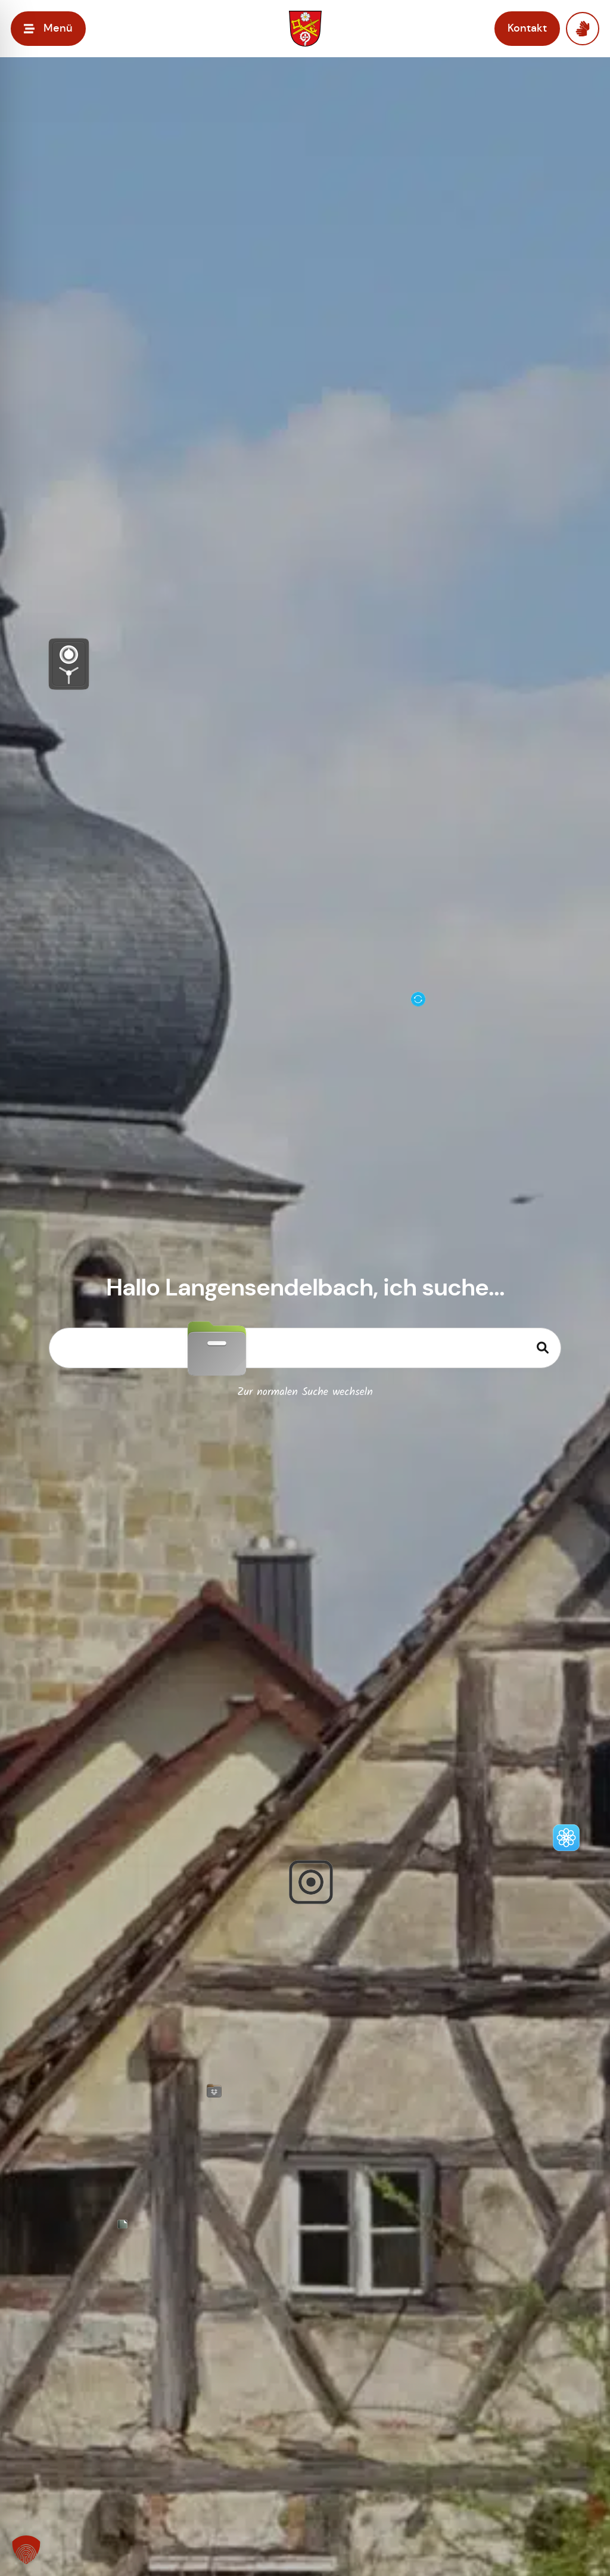  I want to click on change desktop wallpaper settings, so click(122, 2224).